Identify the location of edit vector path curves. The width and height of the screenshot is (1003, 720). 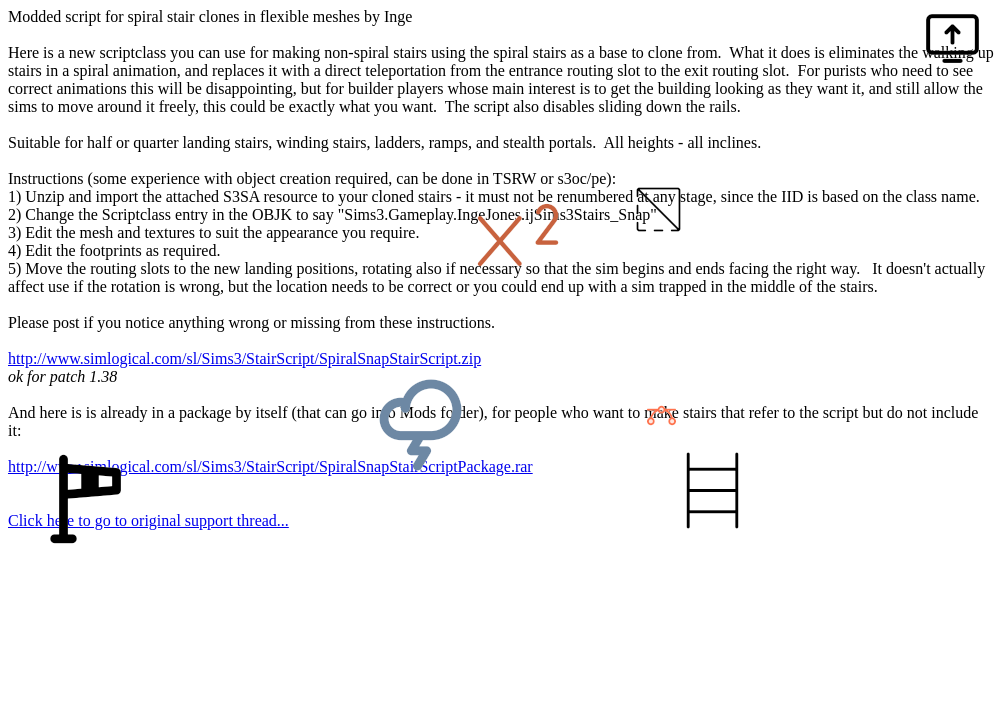
(661, 415).